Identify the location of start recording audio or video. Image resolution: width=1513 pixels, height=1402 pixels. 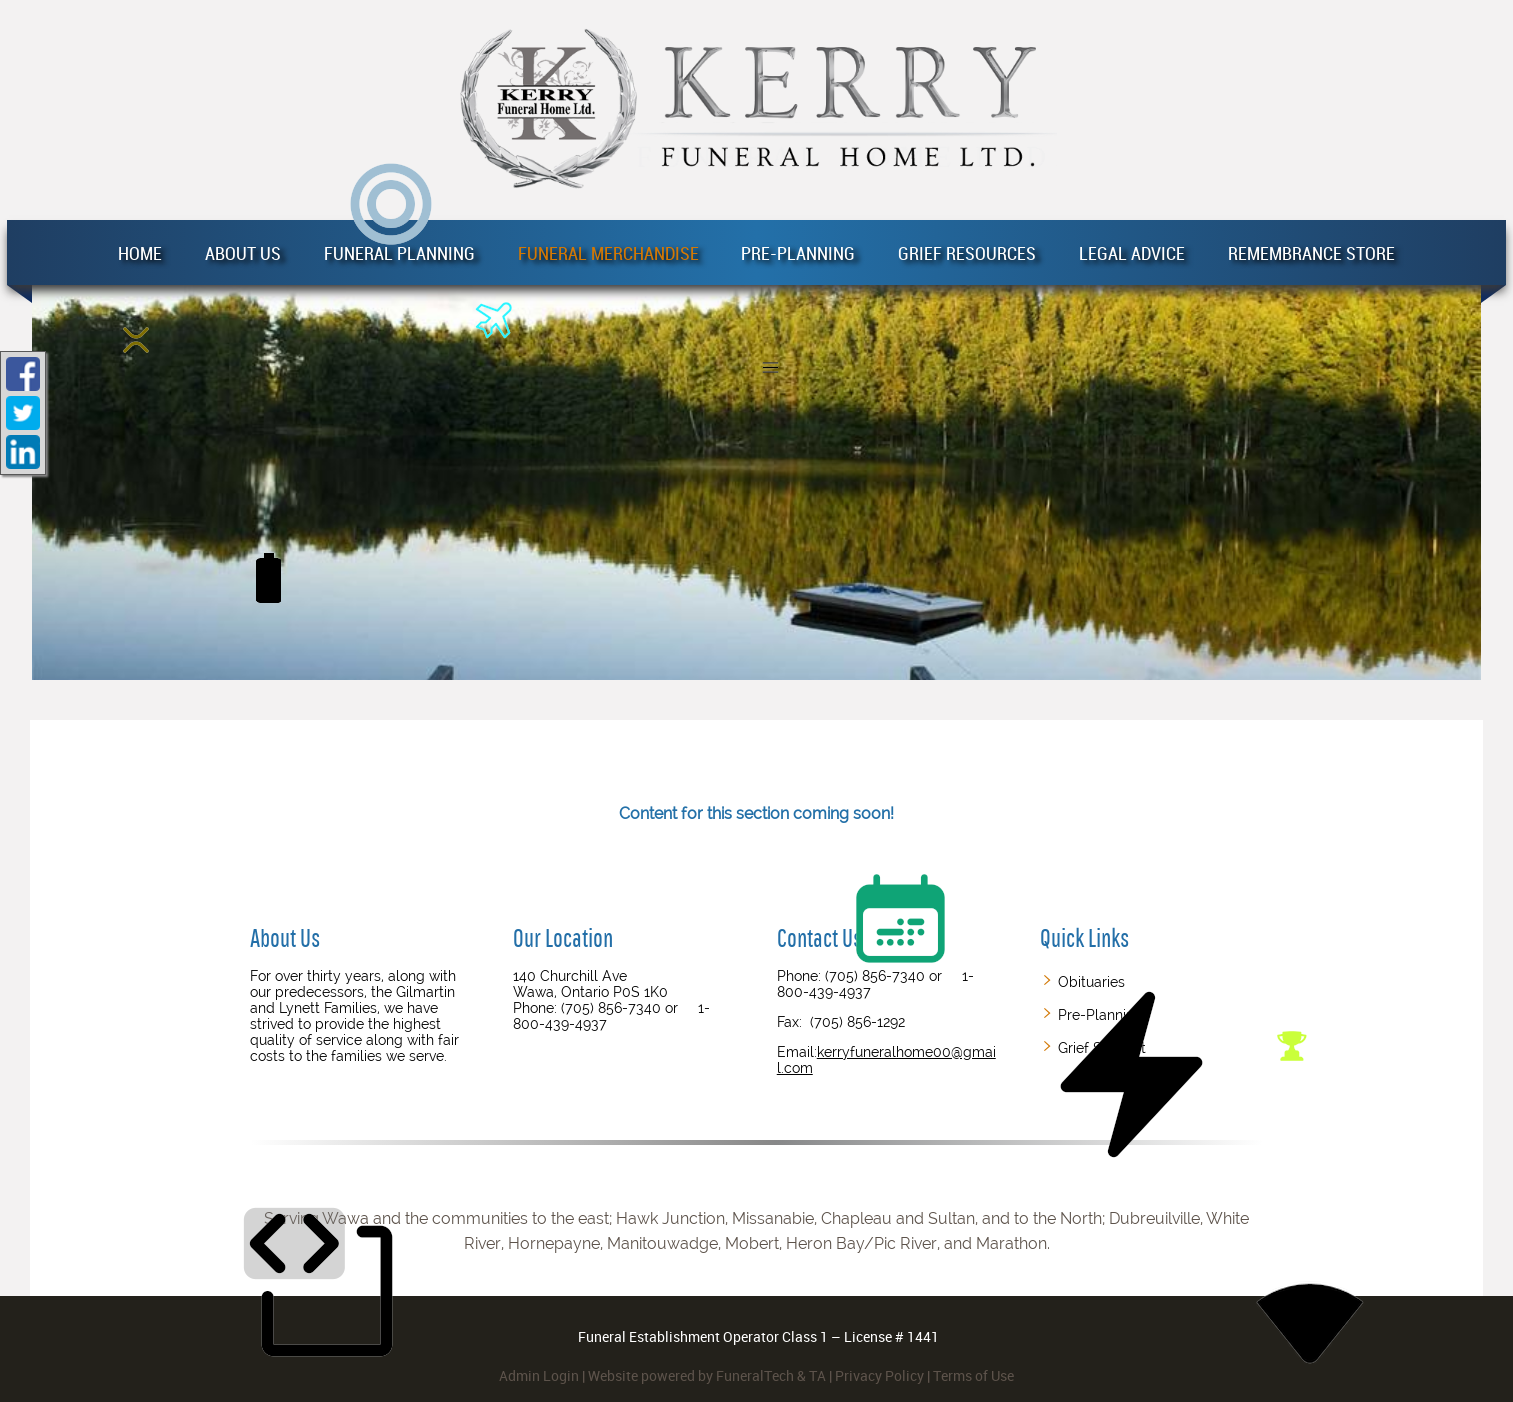
(391, 204).